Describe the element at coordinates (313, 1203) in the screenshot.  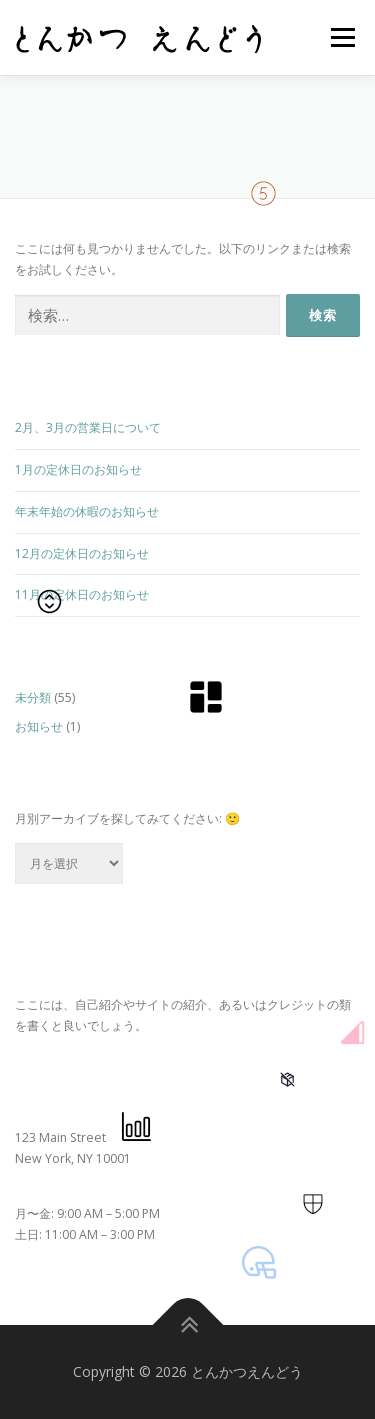
I see `view security or protection settings` at that location.